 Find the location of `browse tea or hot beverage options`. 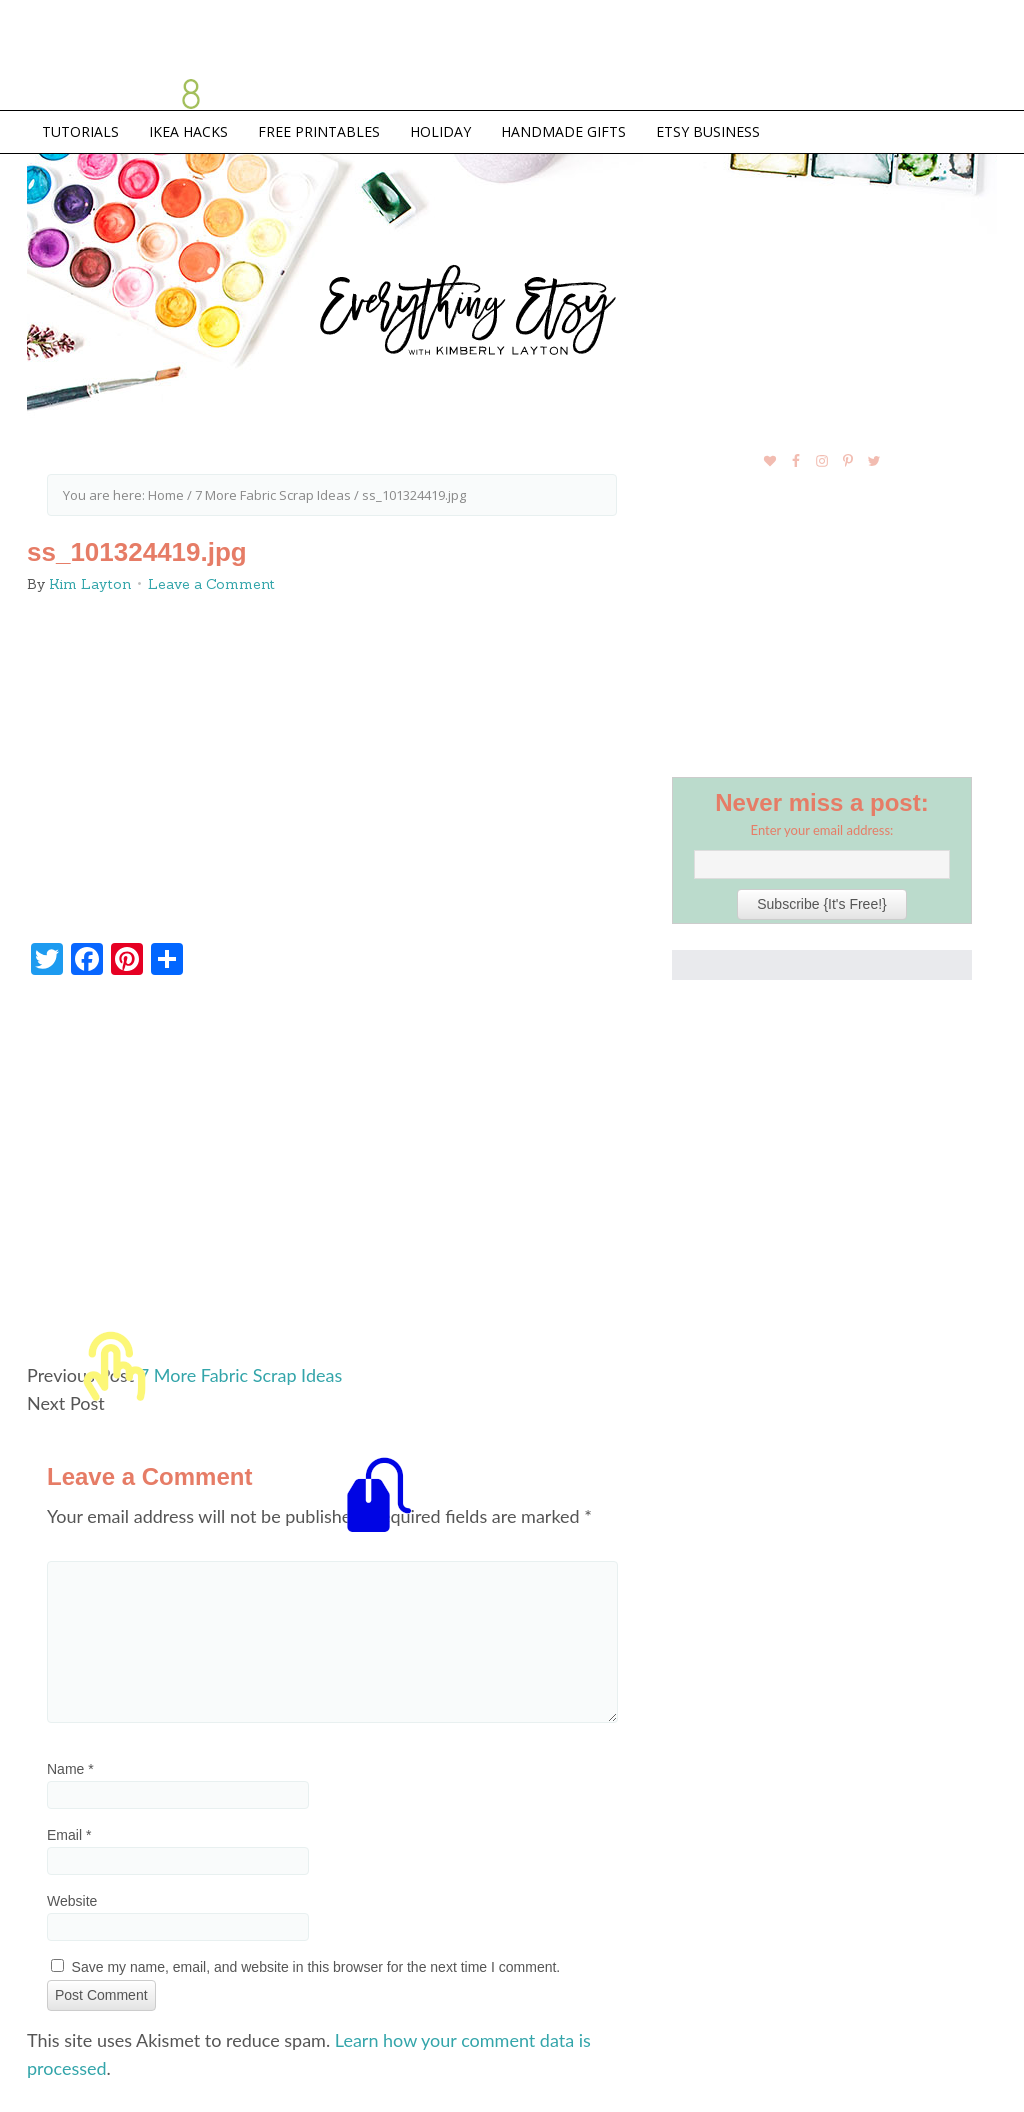

browse tea or hot beverage options is located at coordinates (376, 1497).